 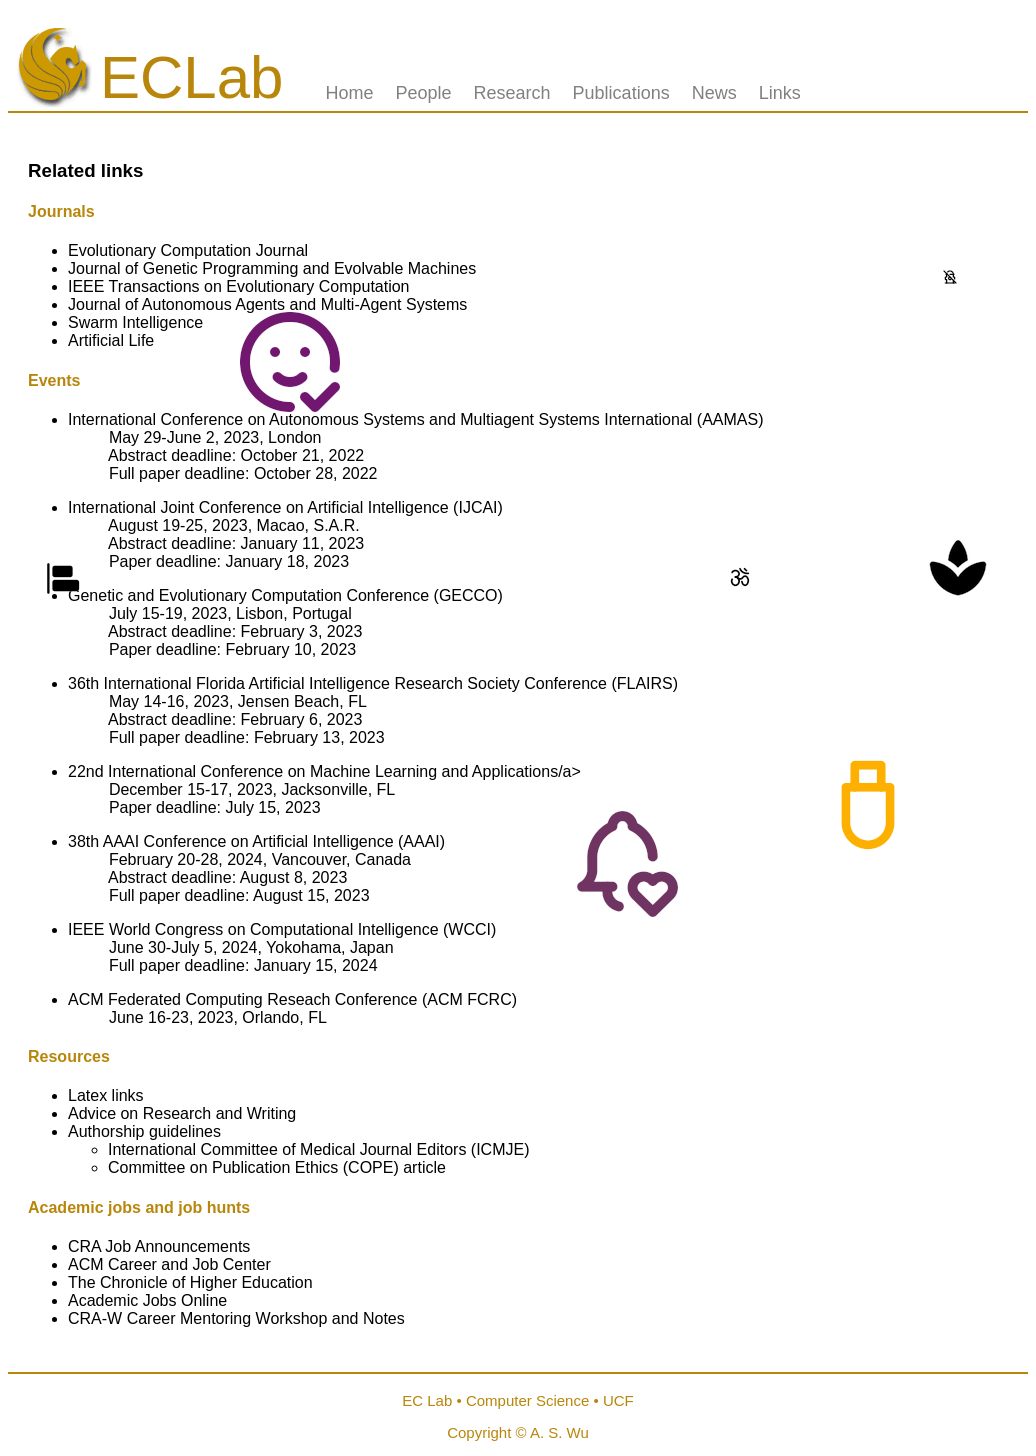 What do you see at coordinates (622, 861) in the screenshot?
I see `notifications from favorites or loved ones` at bounding box center [622, 861].